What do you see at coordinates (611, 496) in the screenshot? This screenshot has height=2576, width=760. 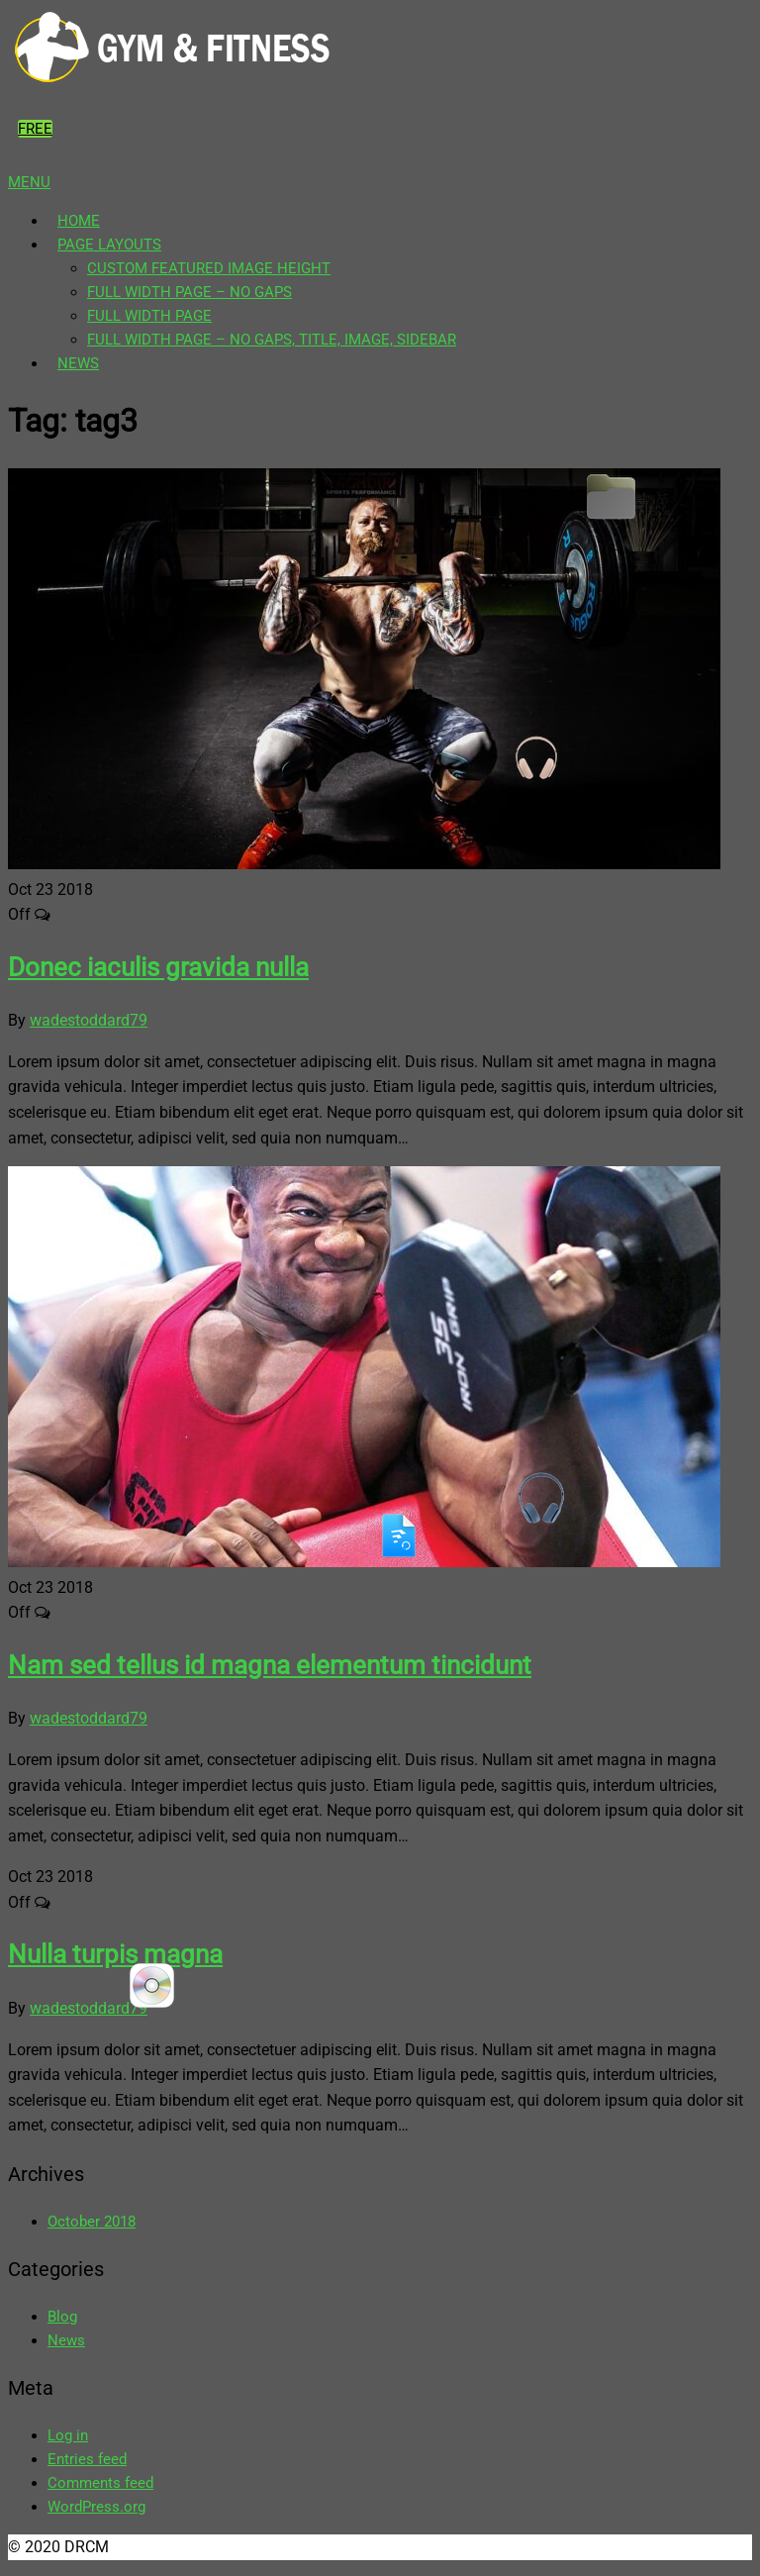 I see `indicates an open folder` at bounding box center [611, 496].